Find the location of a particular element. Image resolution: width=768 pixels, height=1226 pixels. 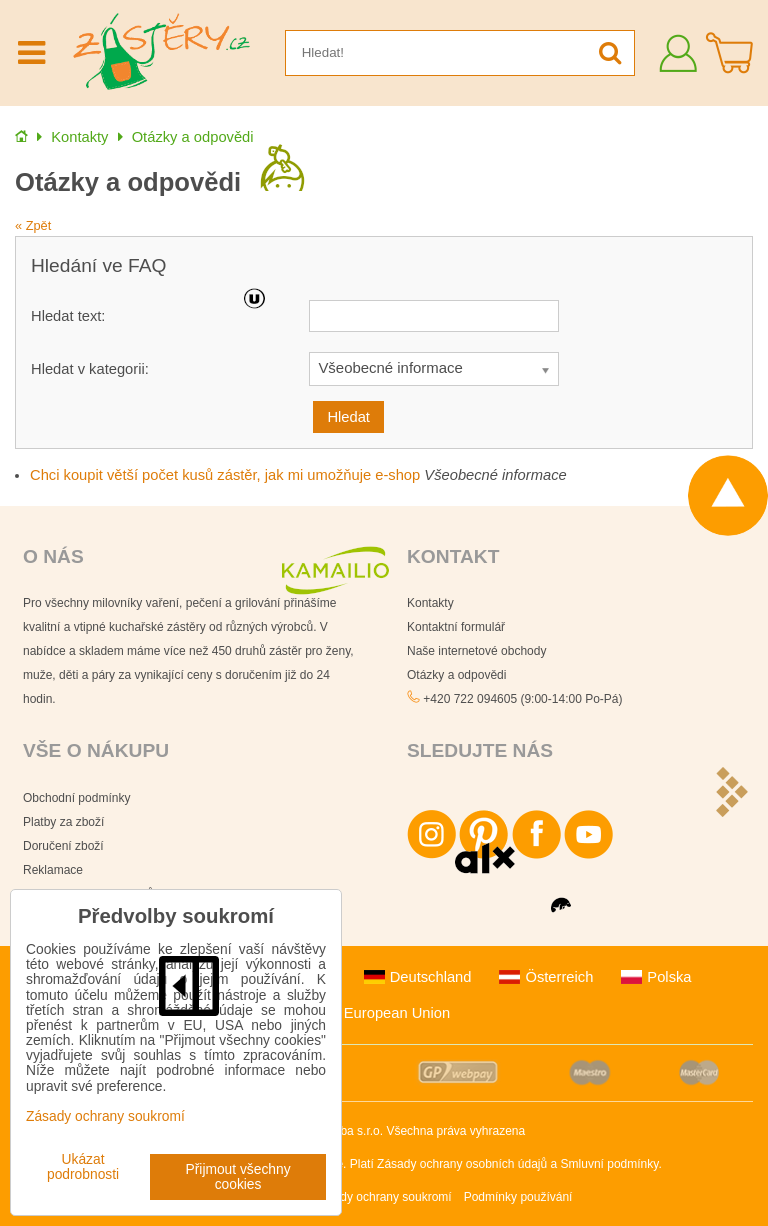

open Studio 3T MongoDB database management tool is located at coordinates (561, 905).